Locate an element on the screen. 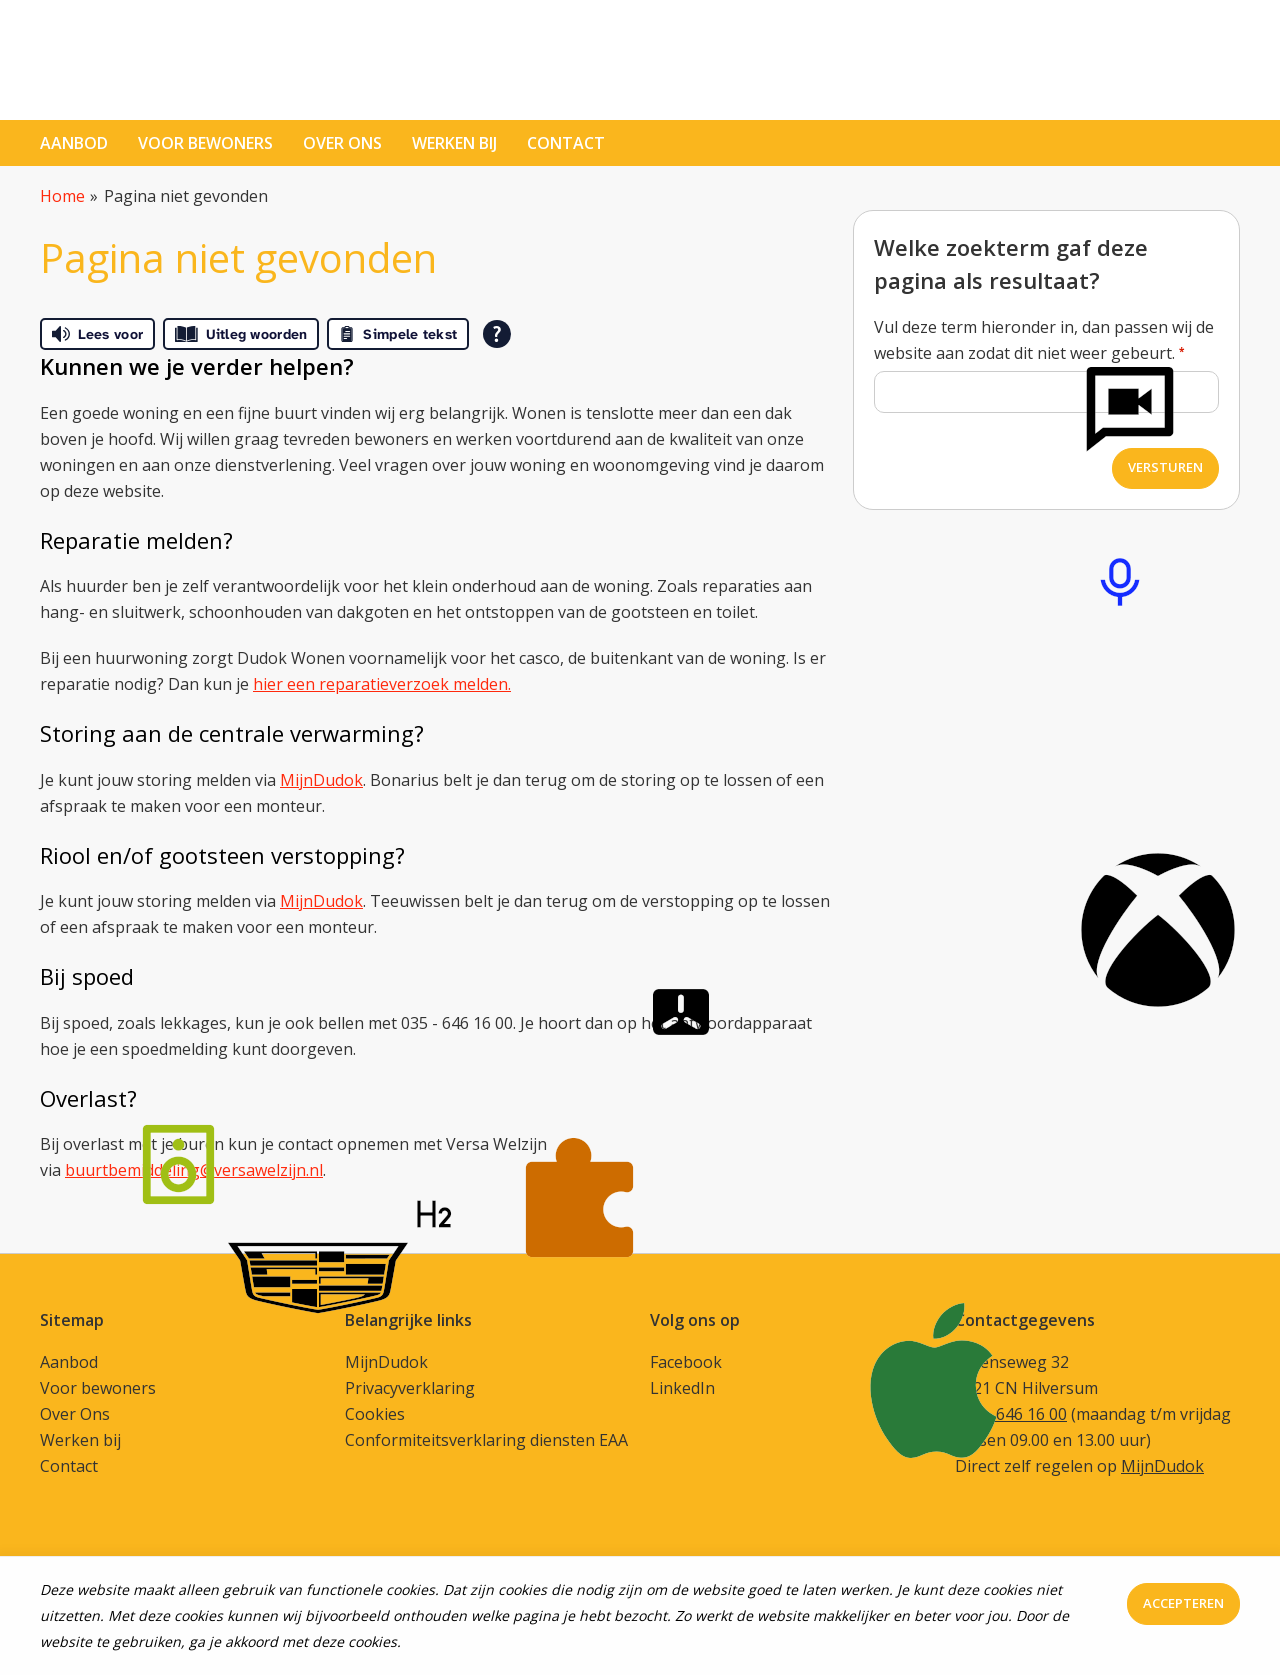 The width and height of the screenshot is (1280, 1675). start a video chat conversation is located at coordinates (1130, 406).